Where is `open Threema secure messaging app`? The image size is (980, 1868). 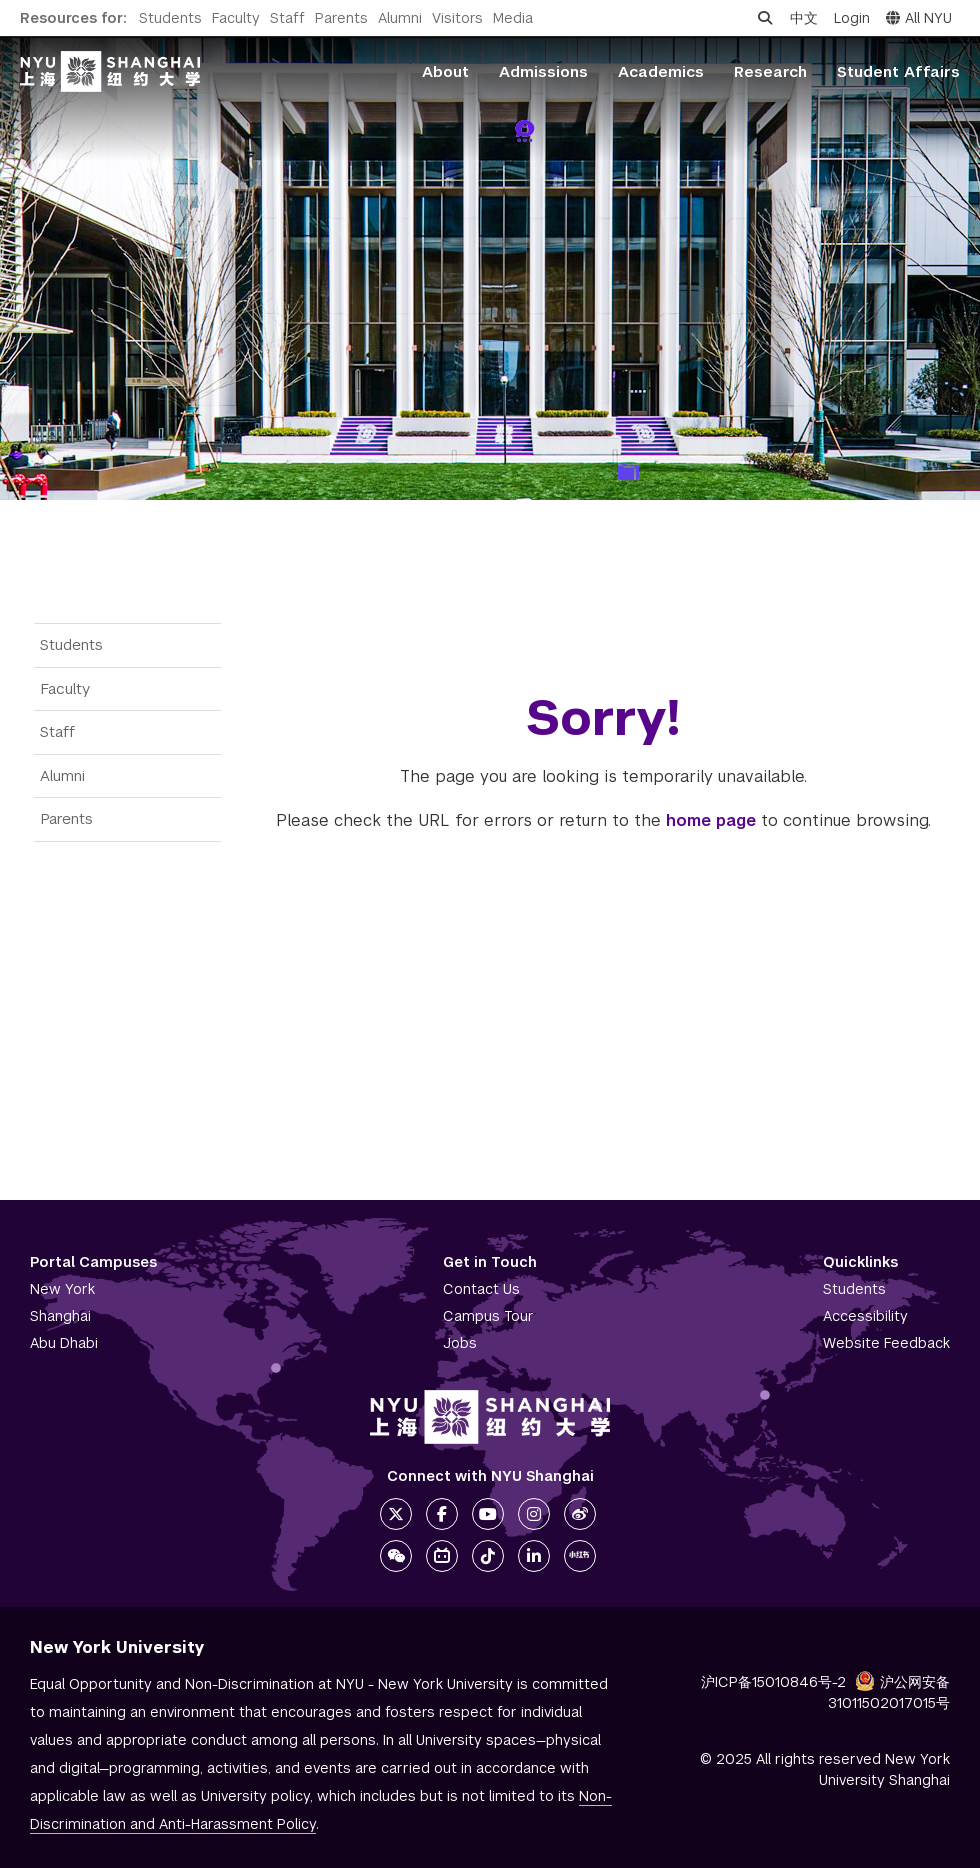 open Threema secure messaging app is located at coordinates (525, 131).